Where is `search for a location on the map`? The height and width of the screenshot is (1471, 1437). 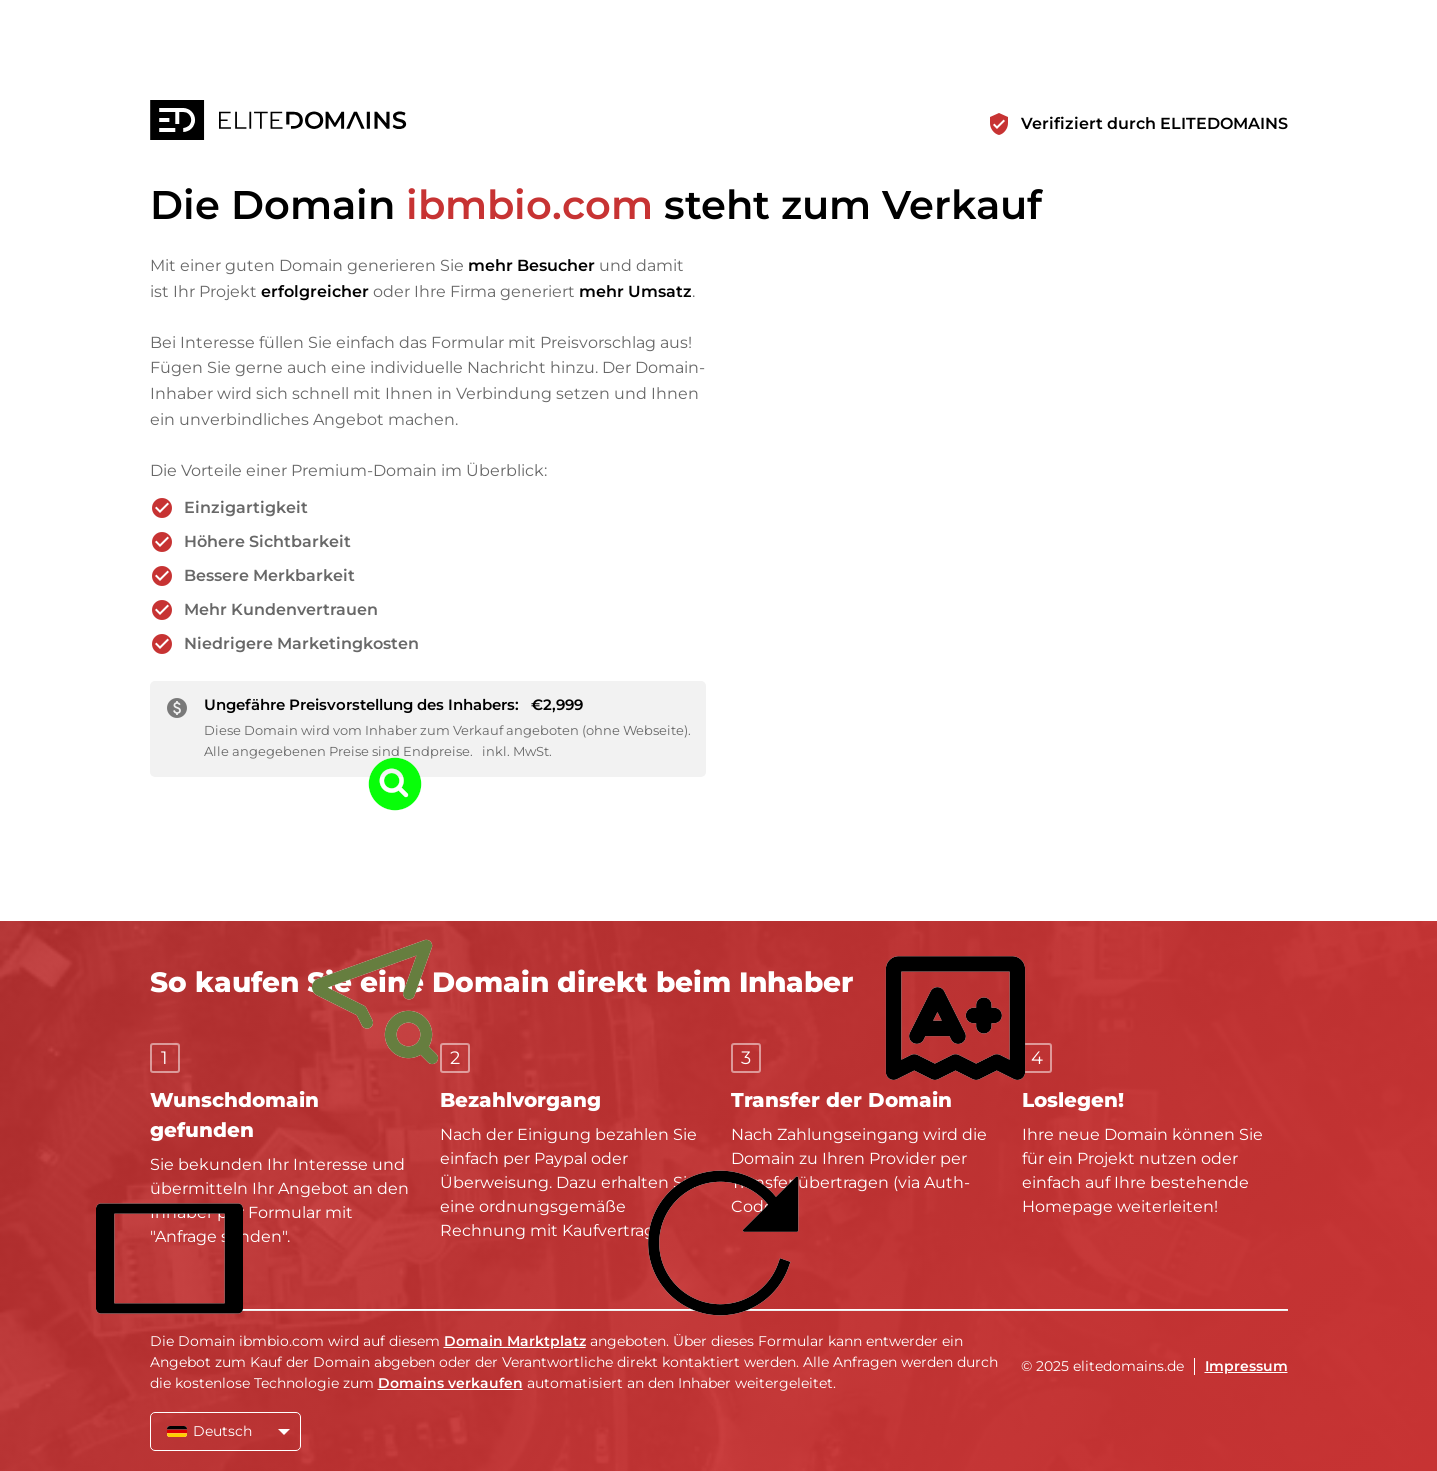
search for a location on the map is located at coordinates (373, 999).